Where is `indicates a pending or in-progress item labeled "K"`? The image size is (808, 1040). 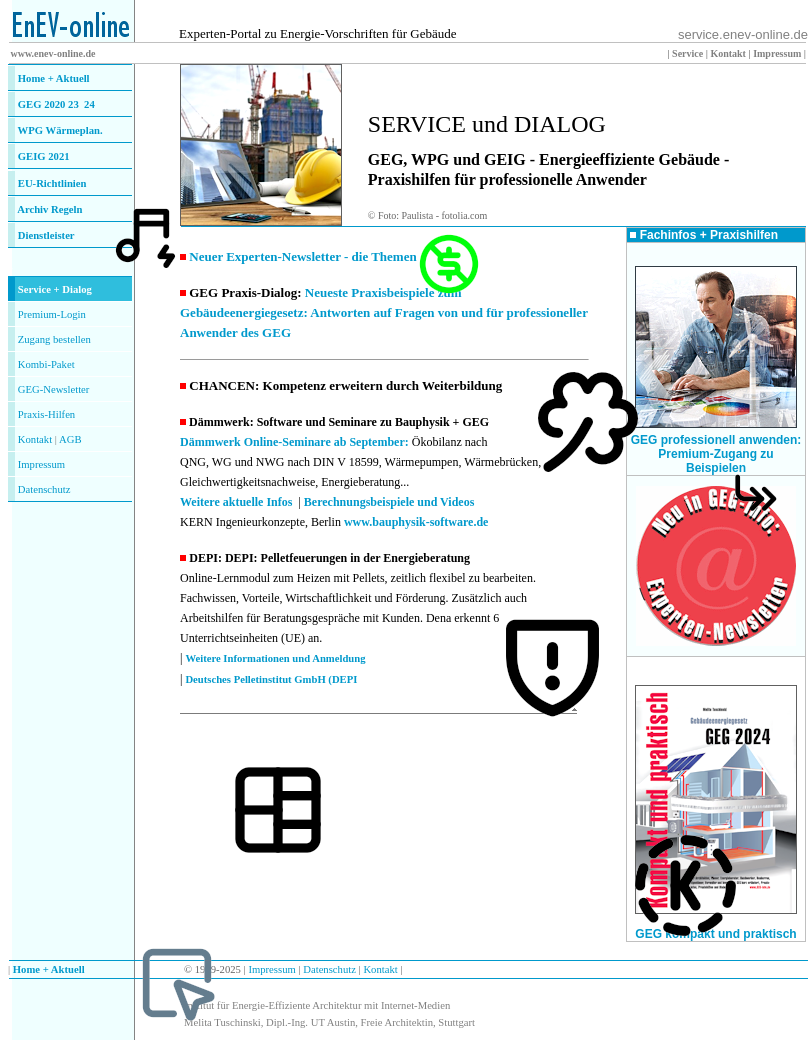
indicates a pending or in-progress item labeled "K" is located at coordinates (685, 885).